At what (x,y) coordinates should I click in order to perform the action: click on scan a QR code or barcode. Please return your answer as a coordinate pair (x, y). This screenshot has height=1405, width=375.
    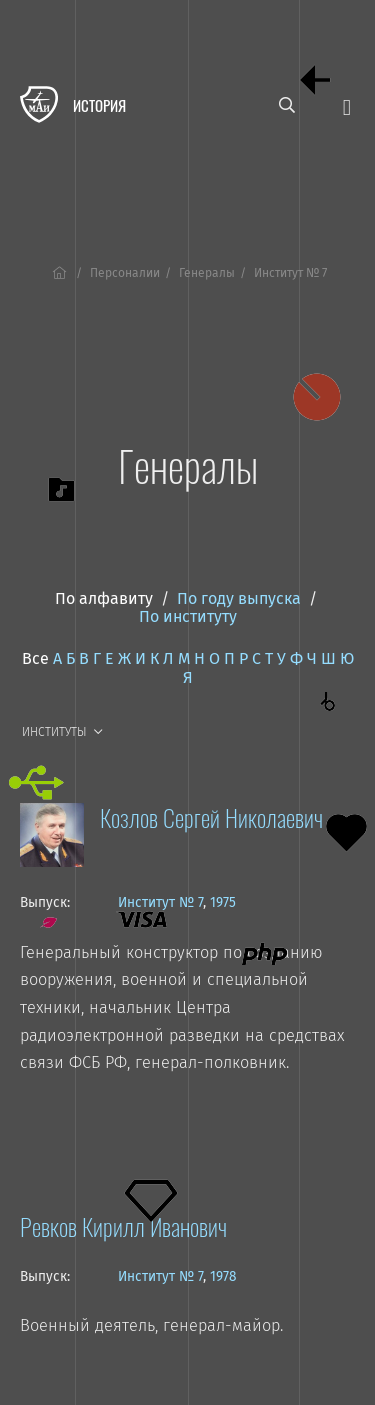
    Looking at the image, I should click on (317, 397).